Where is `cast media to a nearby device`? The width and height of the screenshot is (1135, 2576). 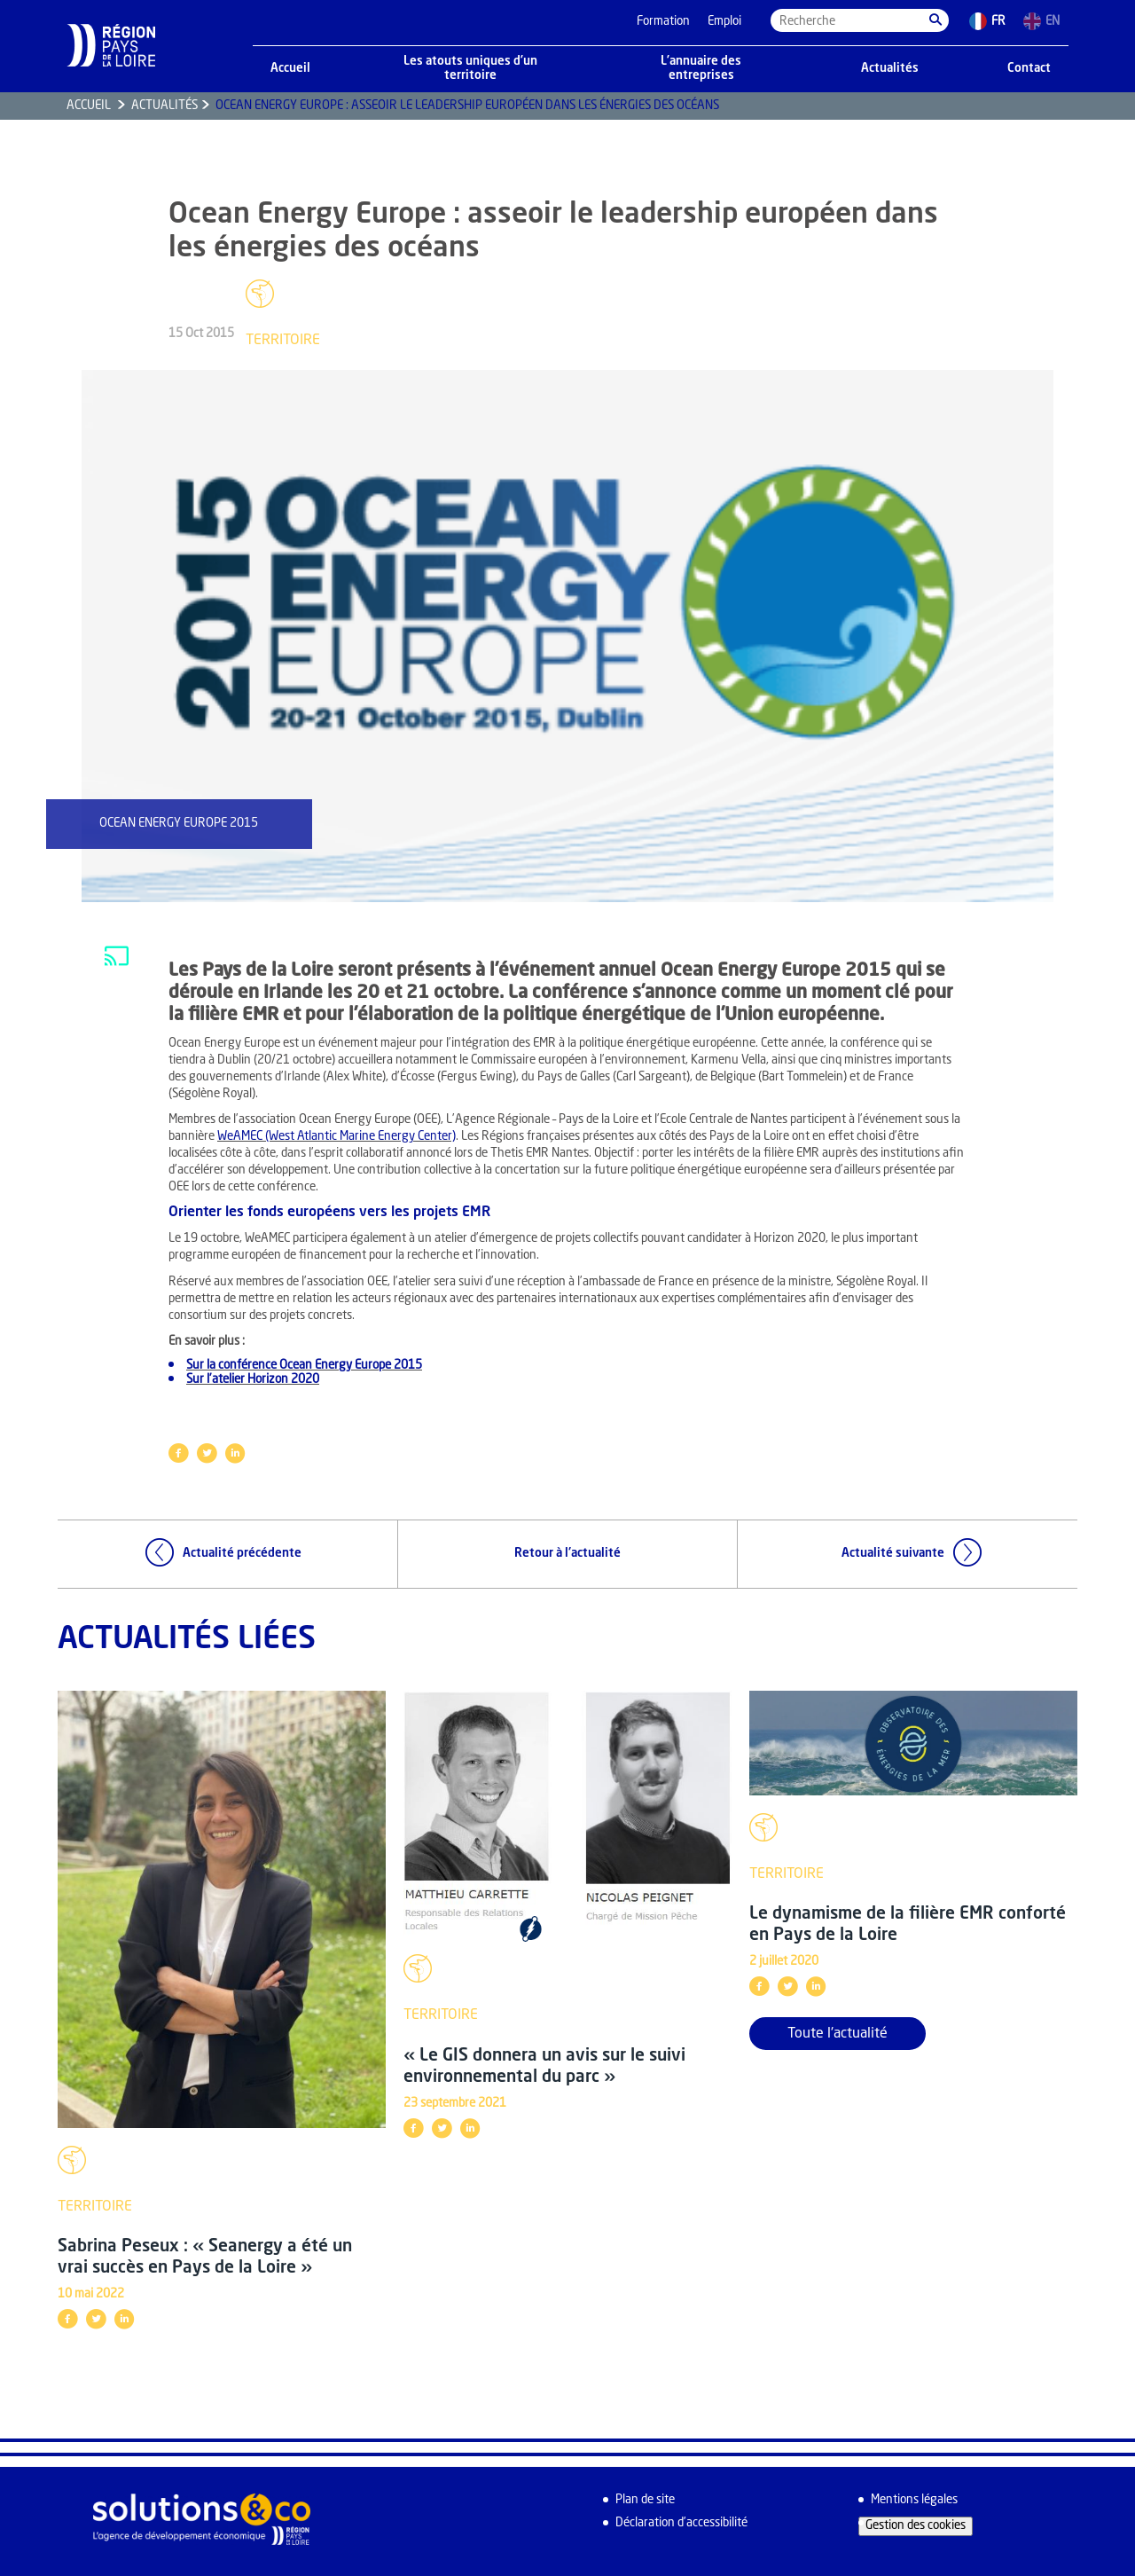
cast media to a nearby device is located at coordinates (116, 955).